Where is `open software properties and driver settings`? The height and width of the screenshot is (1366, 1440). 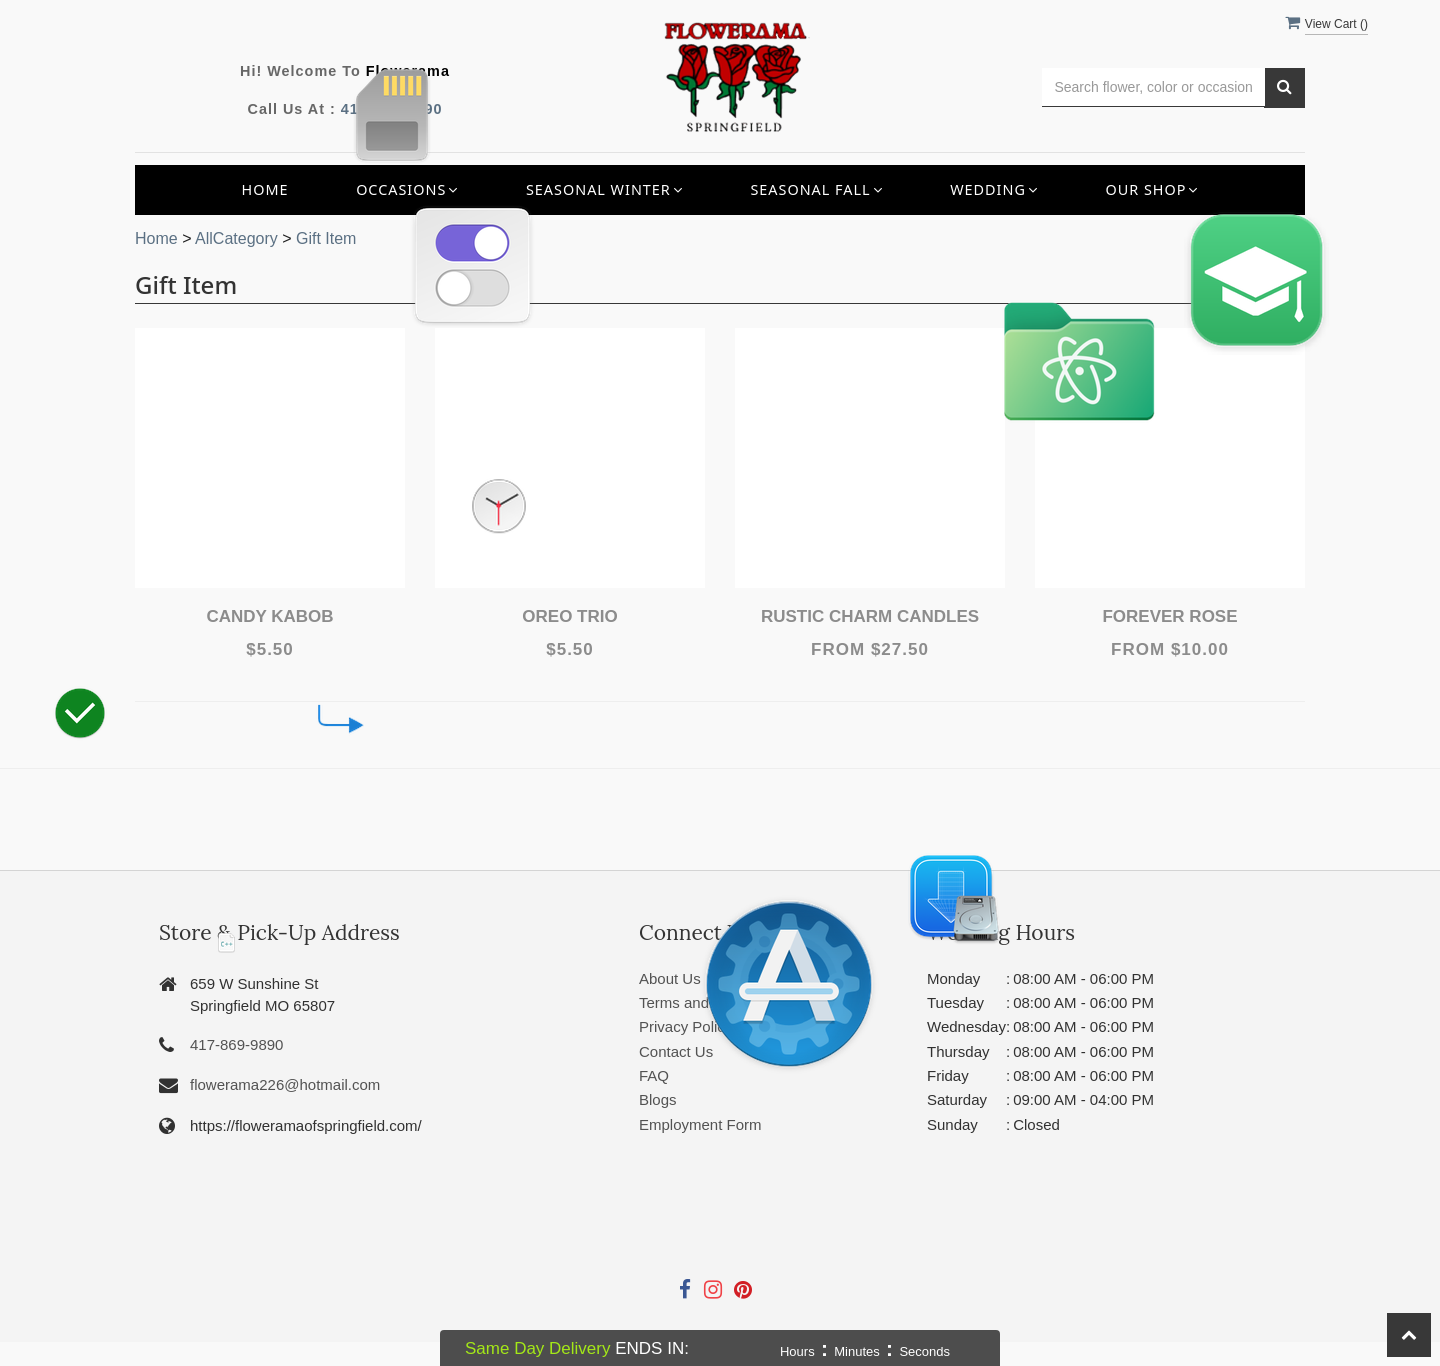
open software properties and driver settings is located at coordinates (789, 984).